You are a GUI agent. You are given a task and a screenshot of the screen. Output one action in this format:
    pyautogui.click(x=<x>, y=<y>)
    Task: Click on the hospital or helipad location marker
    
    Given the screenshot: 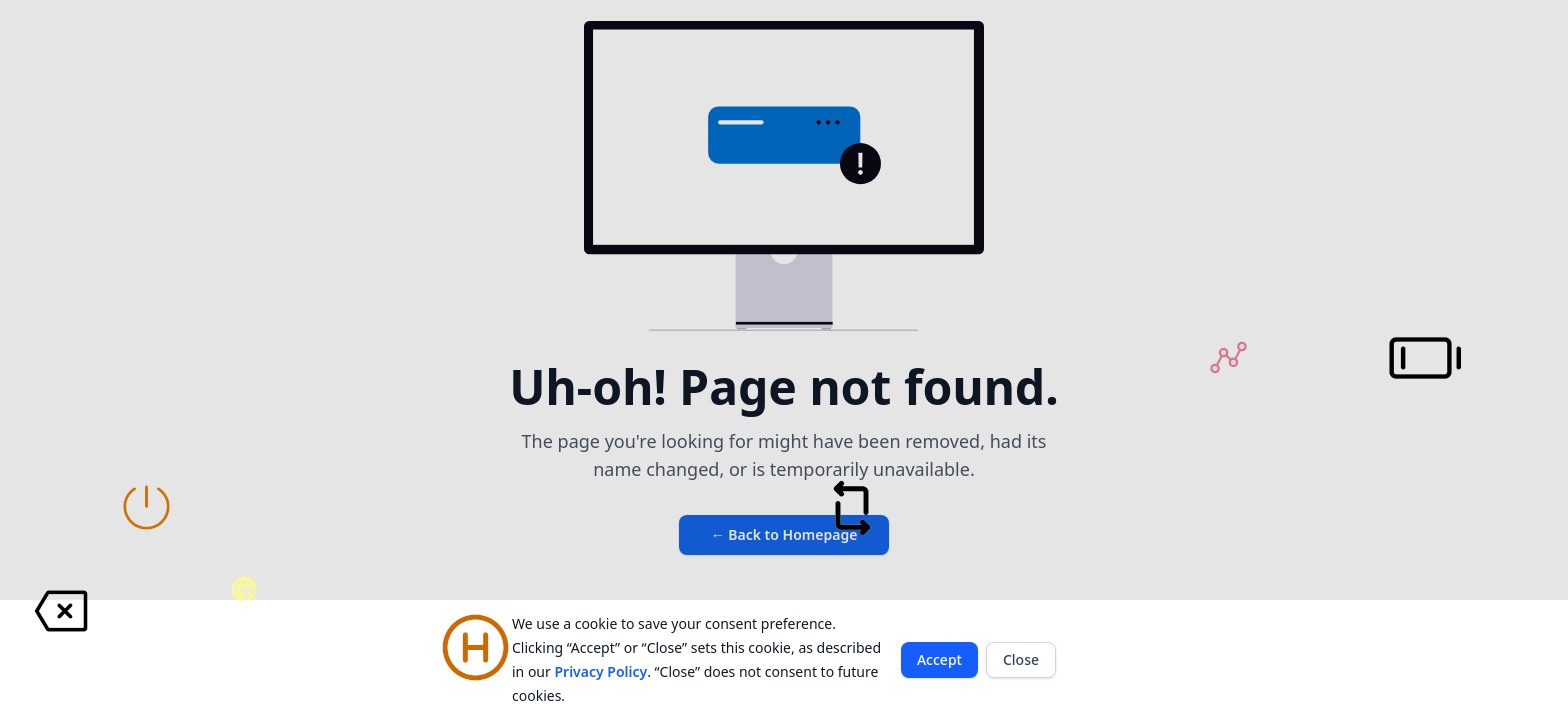 What is the action you would take?
    pyautogui.click(x=475, y=647)
    